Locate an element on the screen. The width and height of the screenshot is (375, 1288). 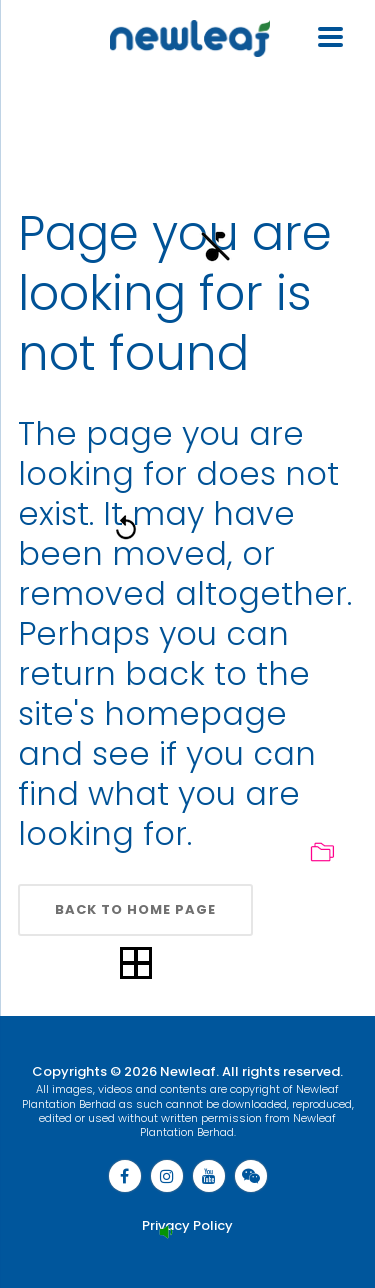
replay or restart media from the beginning is located at coordinates (126, 528).